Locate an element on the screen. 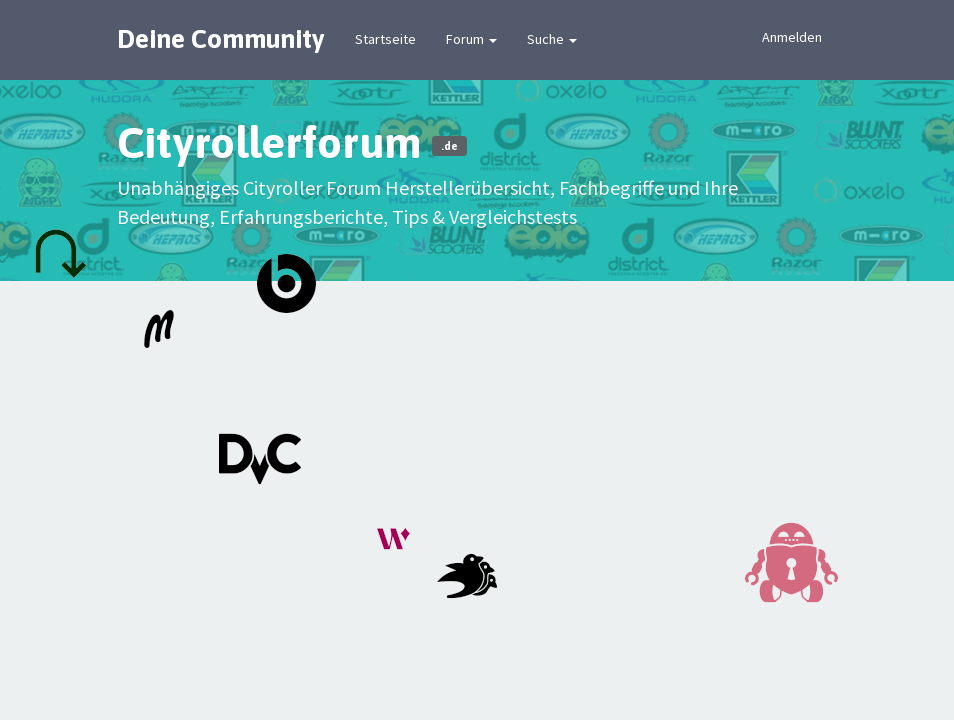  open Marvel app for prototyping is located at coordinates (159, 329).